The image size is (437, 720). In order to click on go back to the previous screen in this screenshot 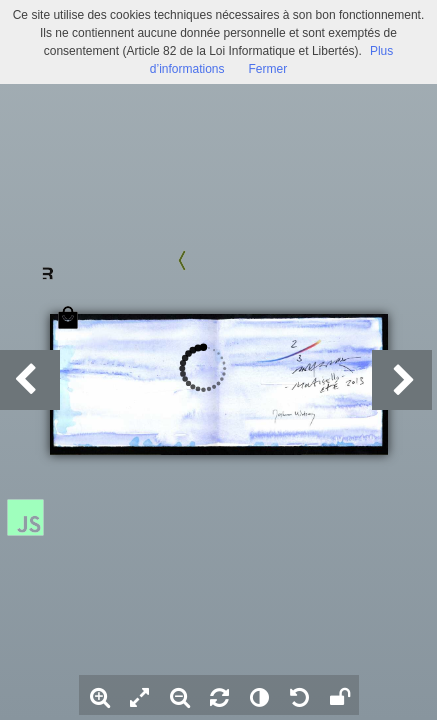, I will do `click(182, 260)`.